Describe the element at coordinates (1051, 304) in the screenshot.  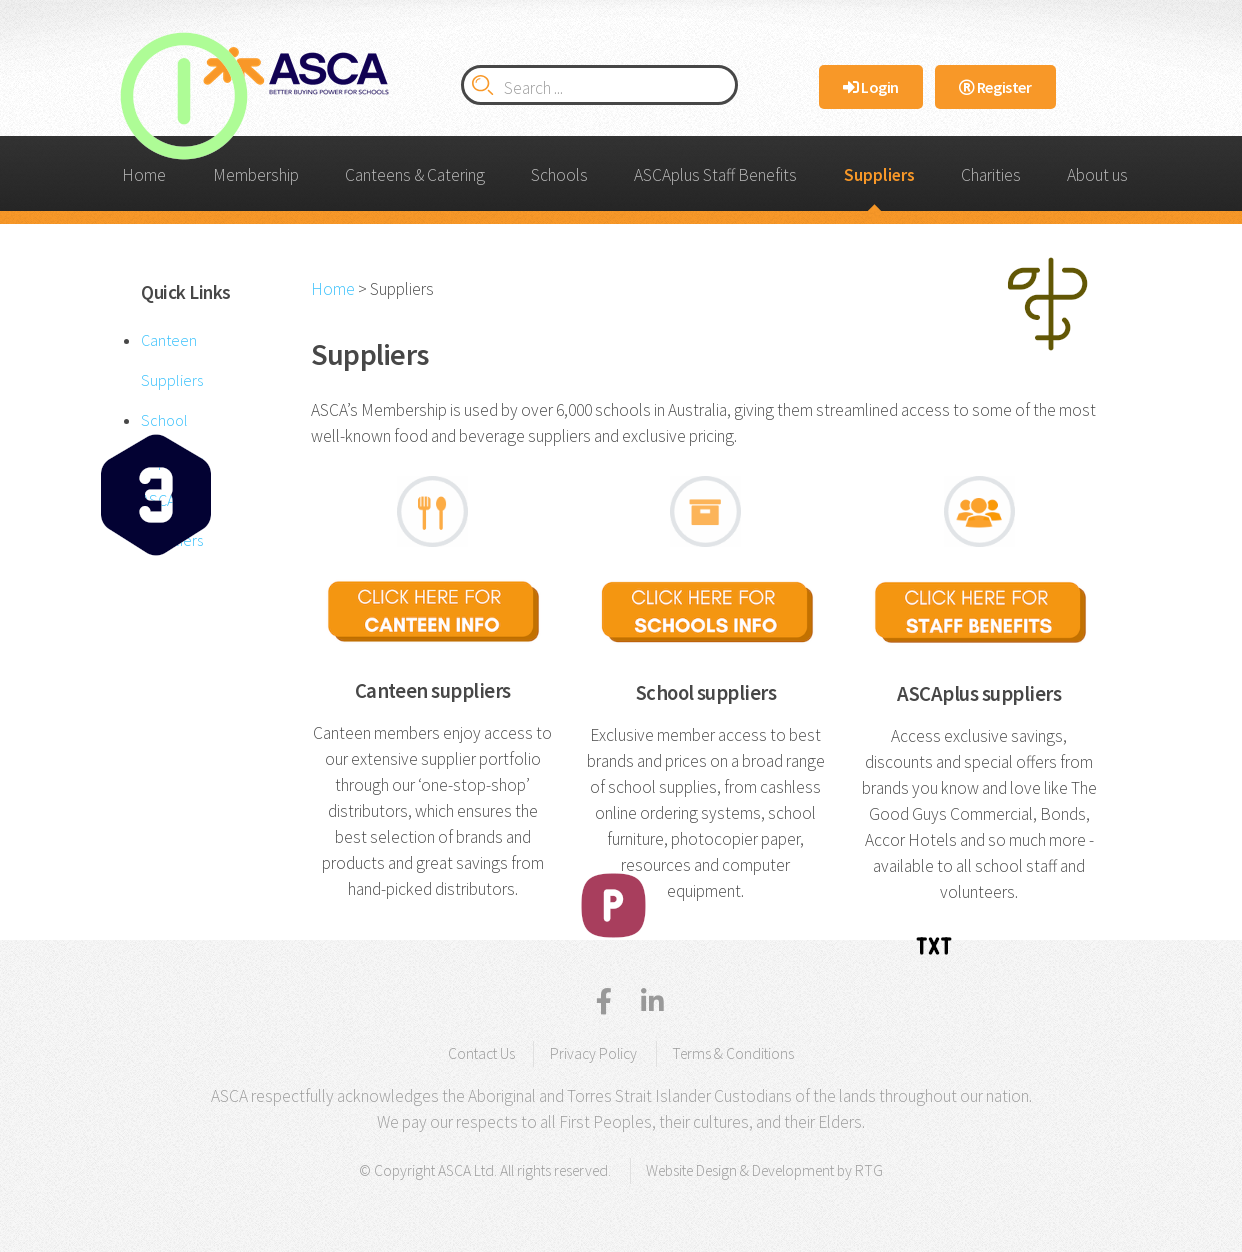
I see `access health or medical services` at that location.